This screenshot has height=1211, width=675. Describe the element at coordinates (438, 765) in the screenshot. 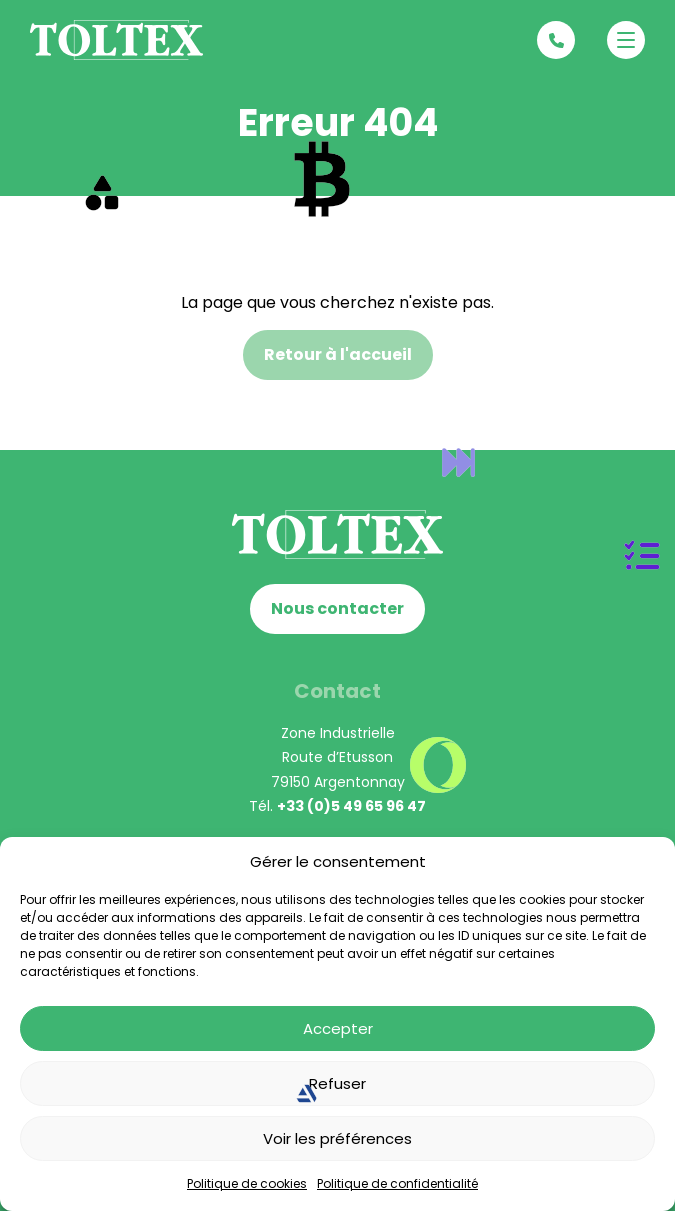

I see `open Opera browser` at that location.